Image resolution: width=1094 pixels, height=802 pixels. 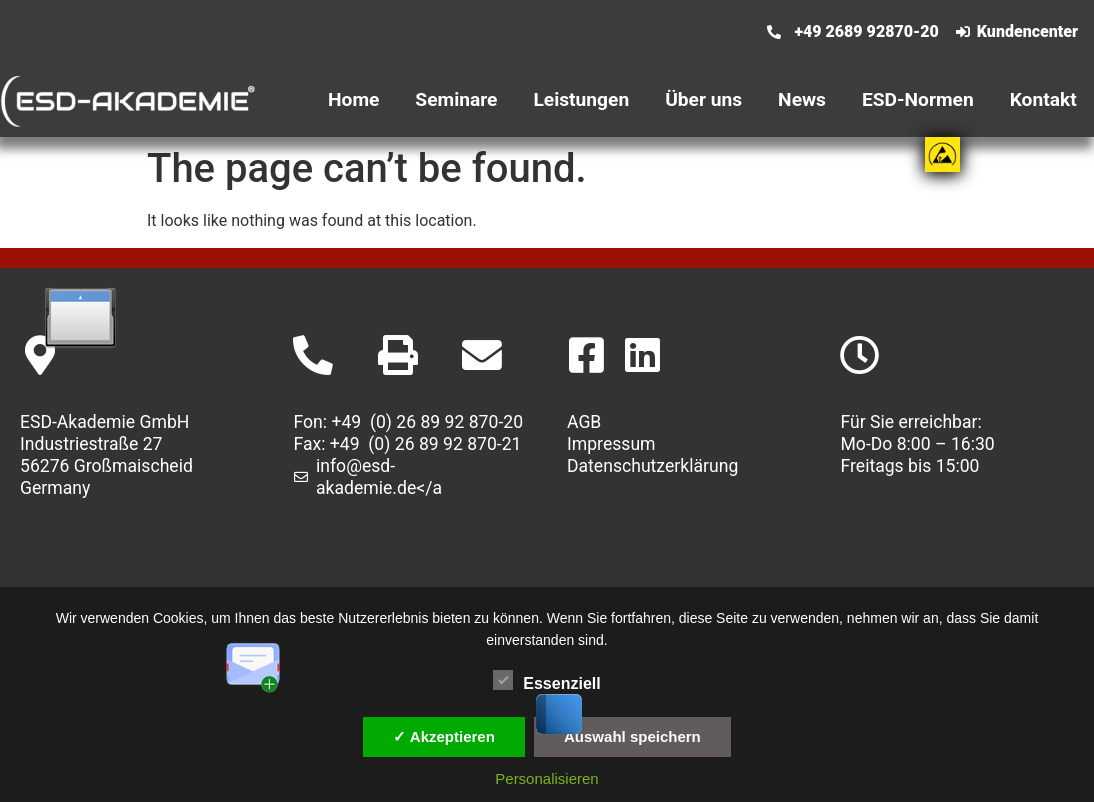 What do you see at coordinates (253, 664) in the screenshot?
I see `compose a new email message` at bounding box center [253, 664].